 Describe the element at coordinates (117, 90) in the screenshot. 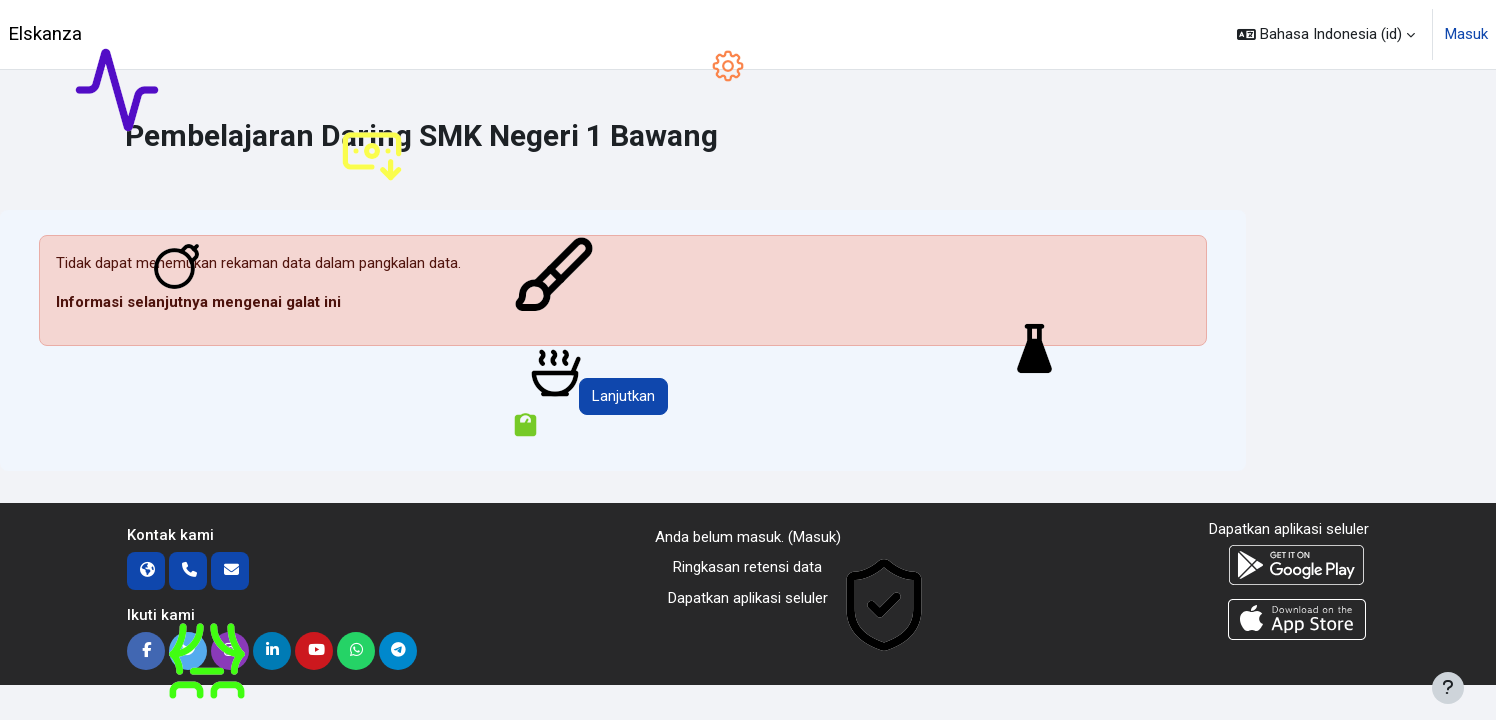

I see `view activity or health metrics` at that location.